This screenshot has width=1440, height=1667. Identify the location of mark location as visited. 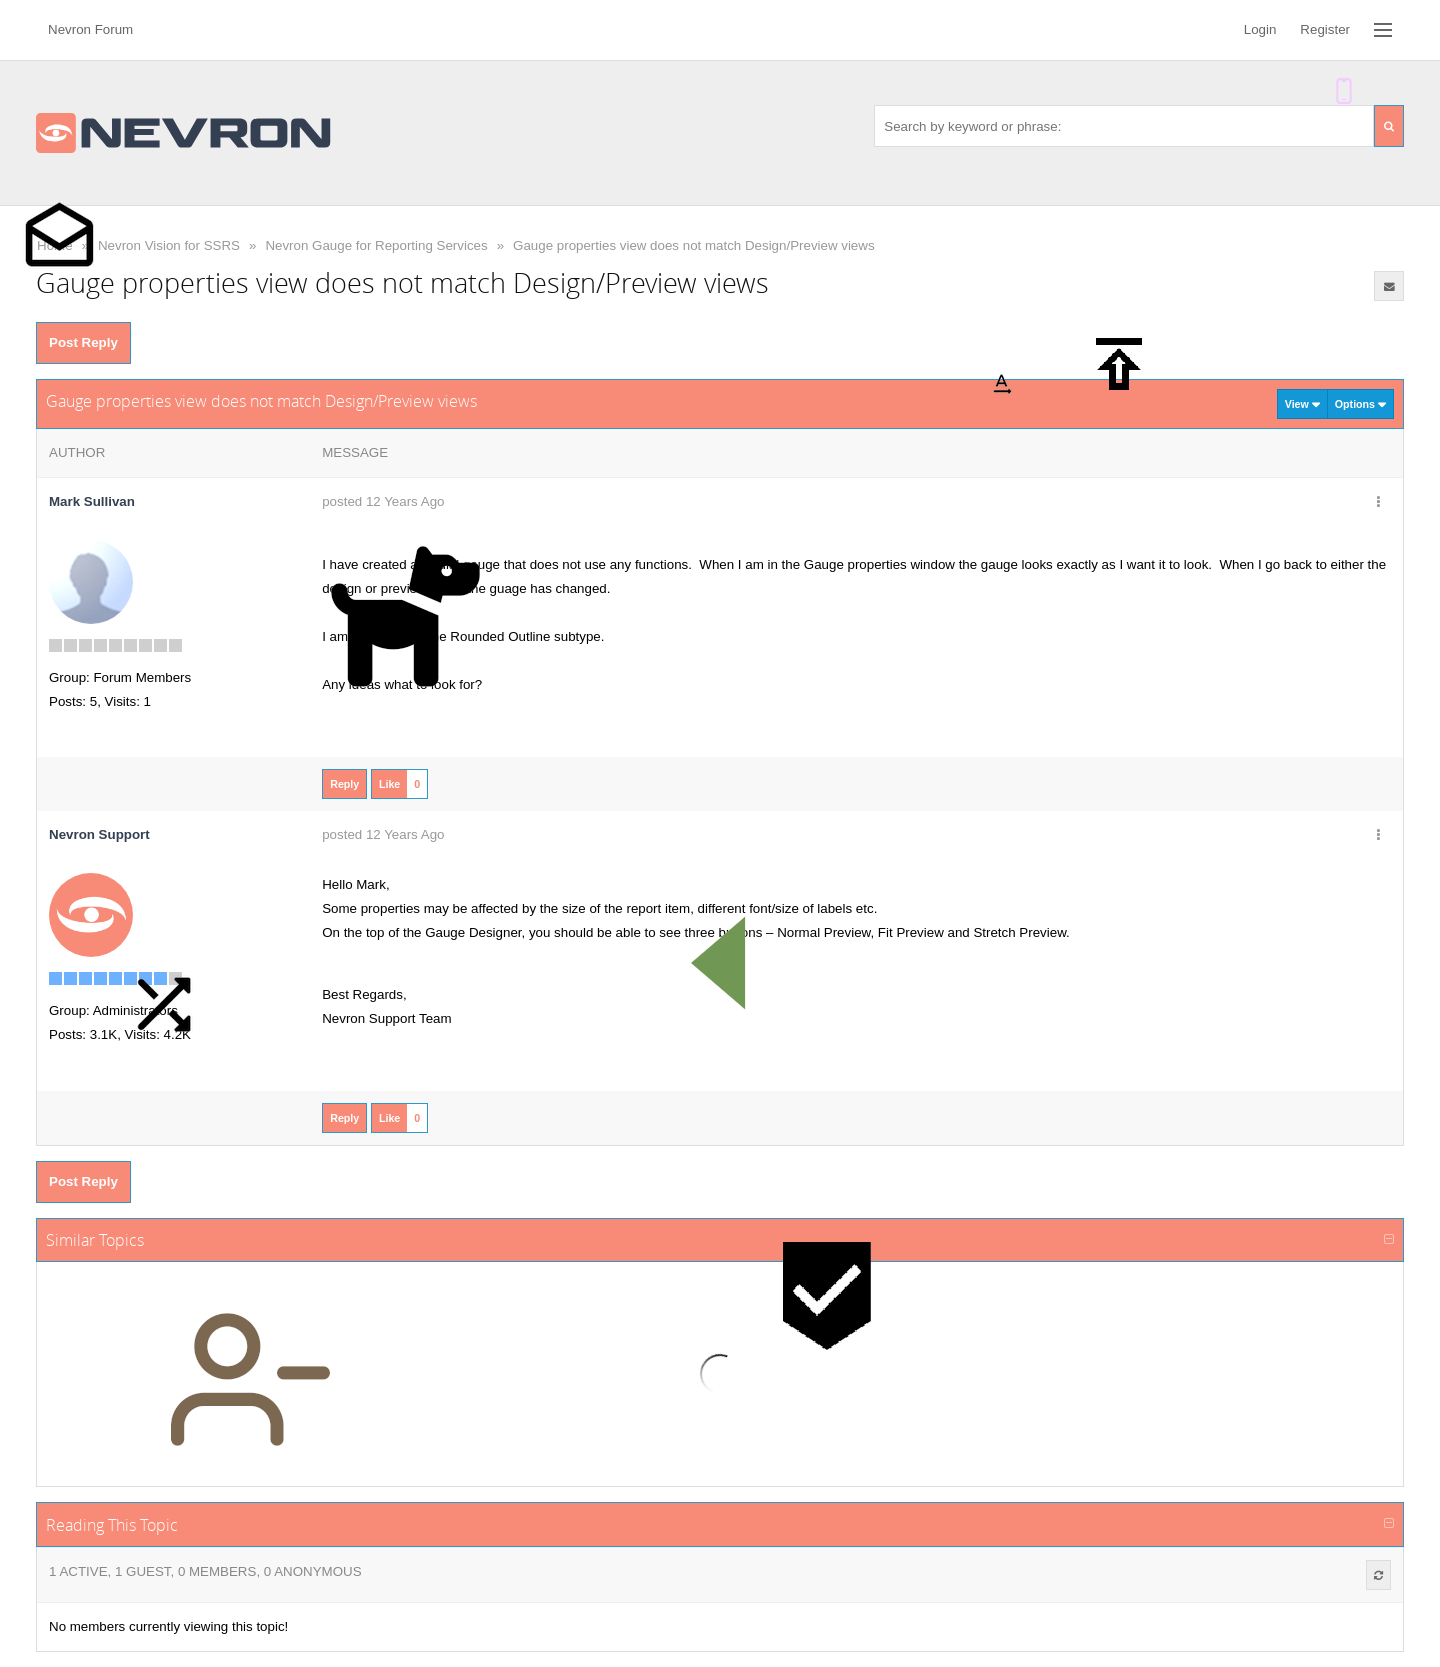
(827, 1296).